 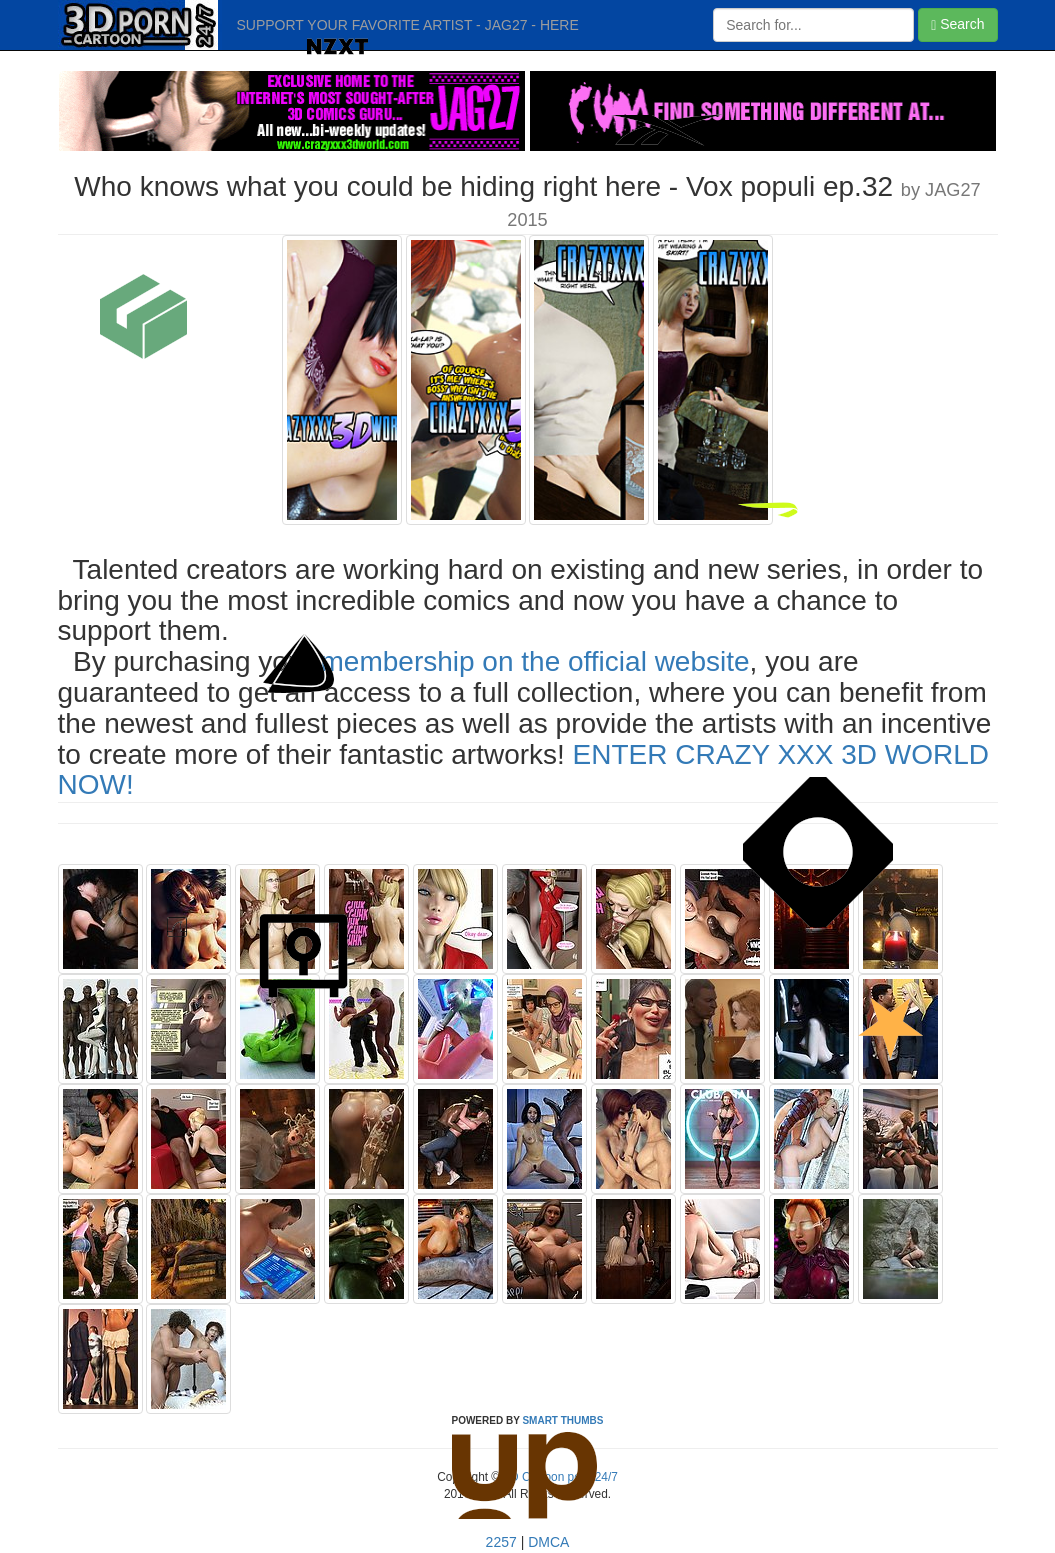 I want to click on EndeavourOS Linux distribution logo, so click(x=298, y=663).